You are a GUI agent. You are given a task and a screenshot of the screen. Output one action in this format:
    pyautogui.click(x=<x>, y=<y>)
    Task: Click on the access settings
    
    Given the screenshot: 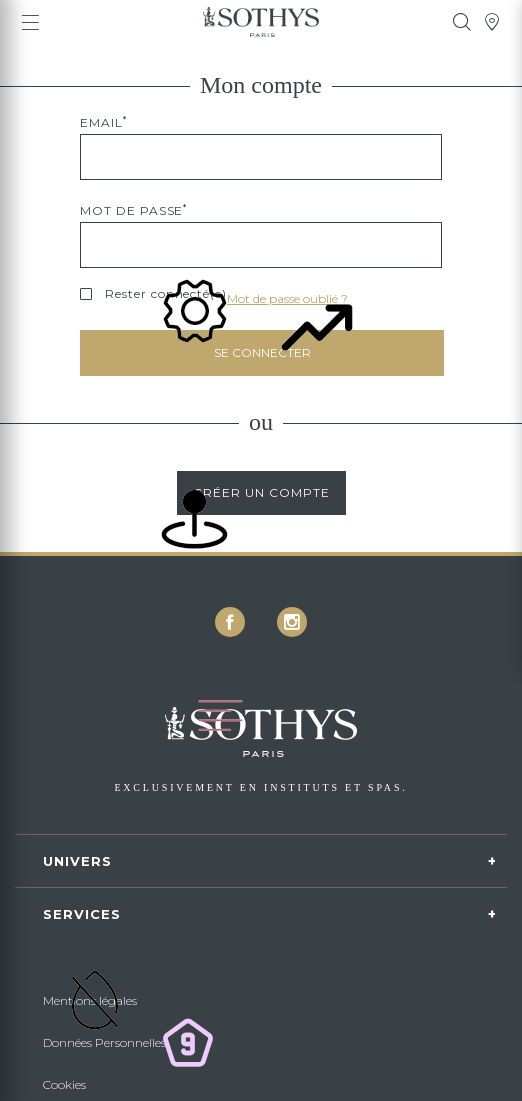 What is the action you would take?
    pyautogui.click(x=195, y=311)
    